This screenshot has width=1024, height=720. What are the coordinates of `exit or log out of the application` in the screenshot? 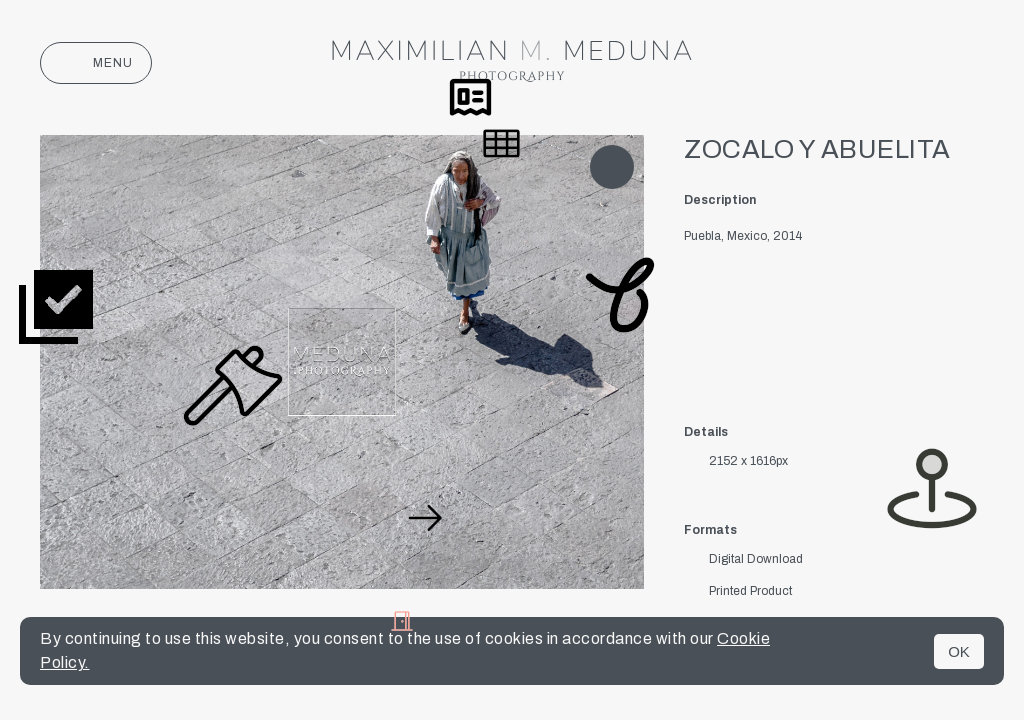 It's located at (402, 621).